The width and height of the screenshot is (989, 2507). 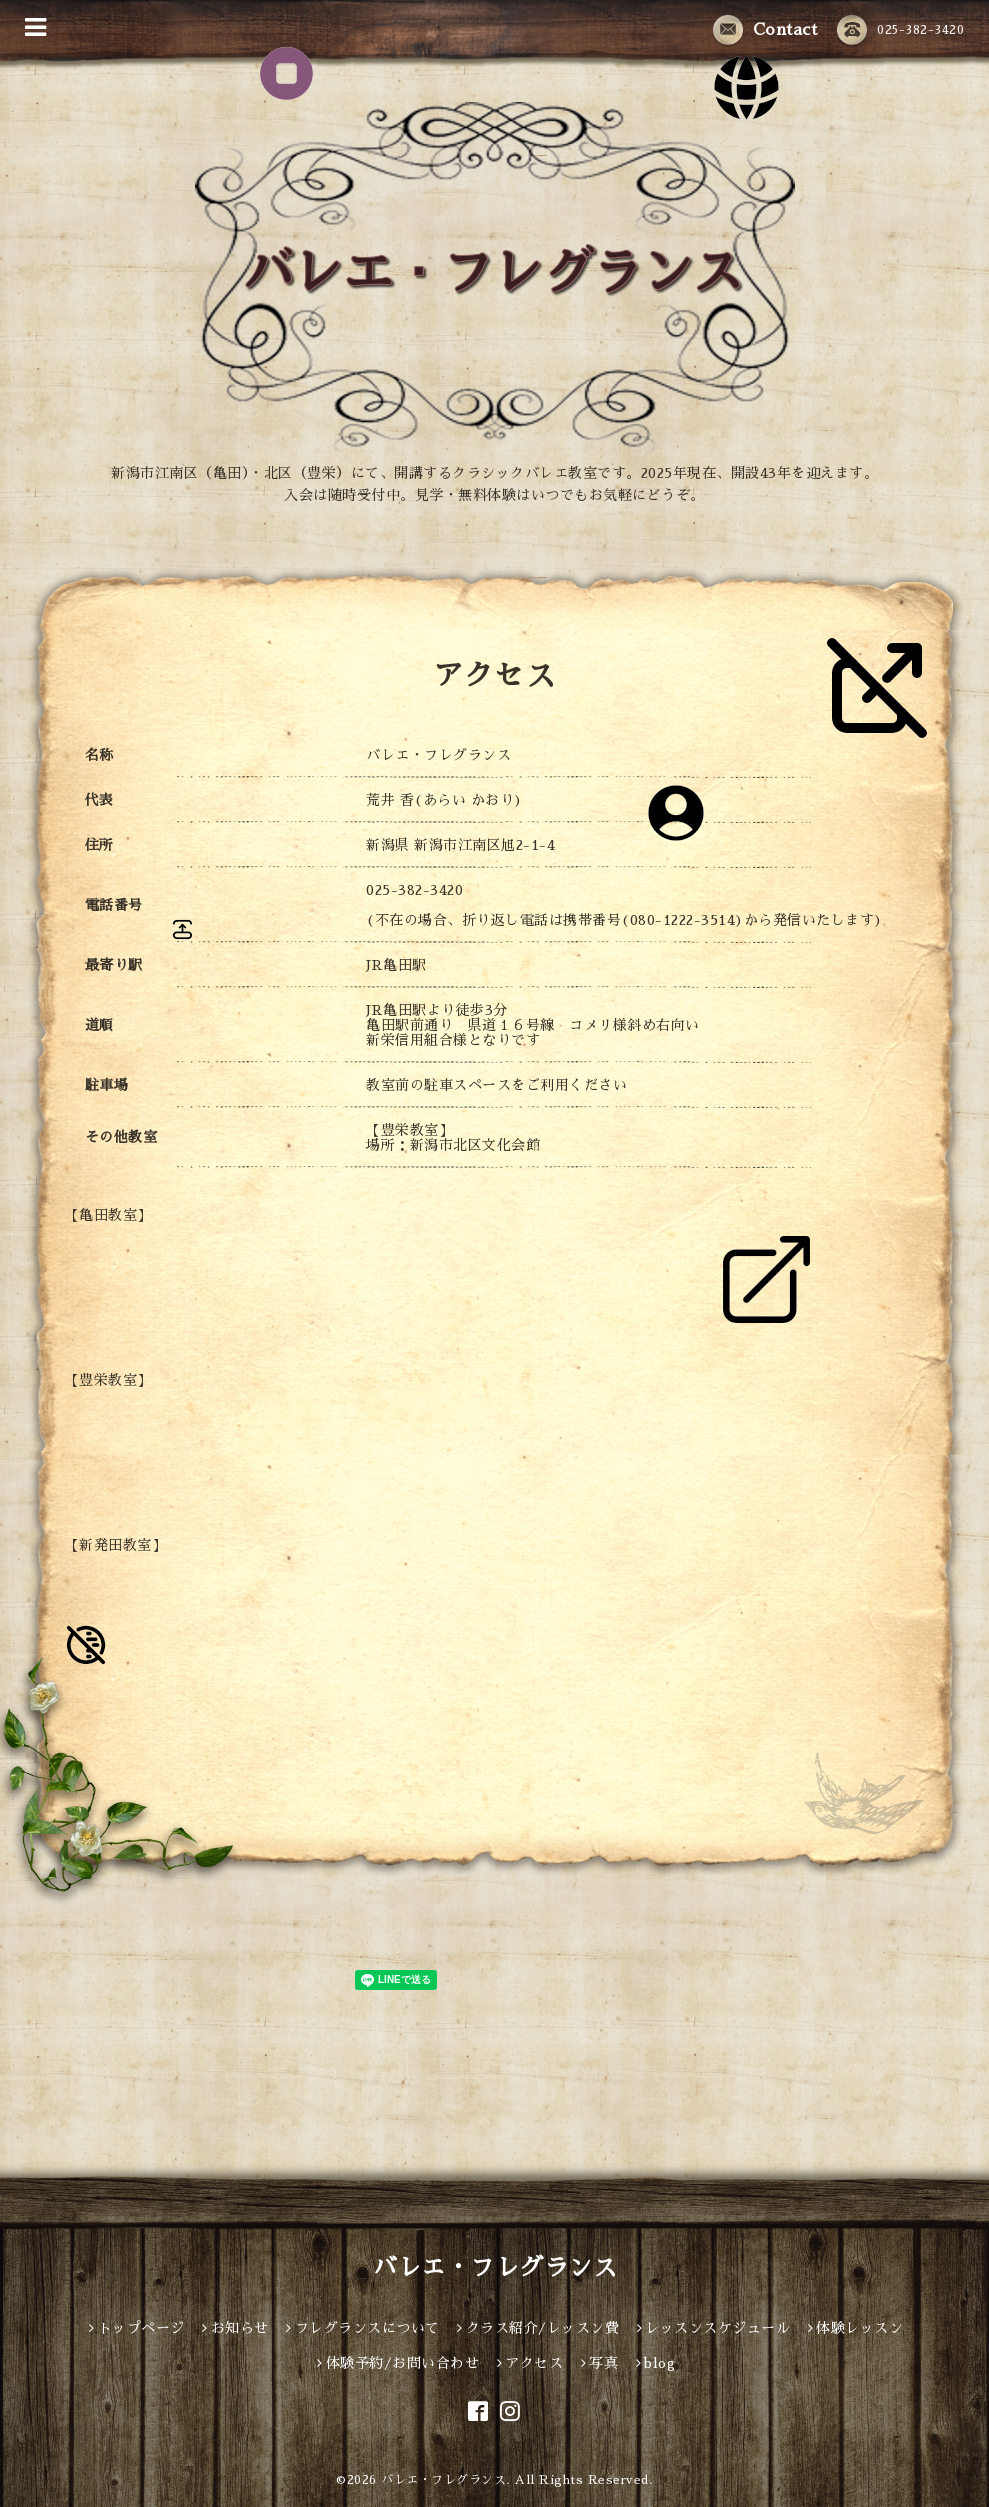 What do you see at coordinates (766, 1279) in the screenshot?
I see `open link in a new tab or window` at bounding box center [766, 1279].